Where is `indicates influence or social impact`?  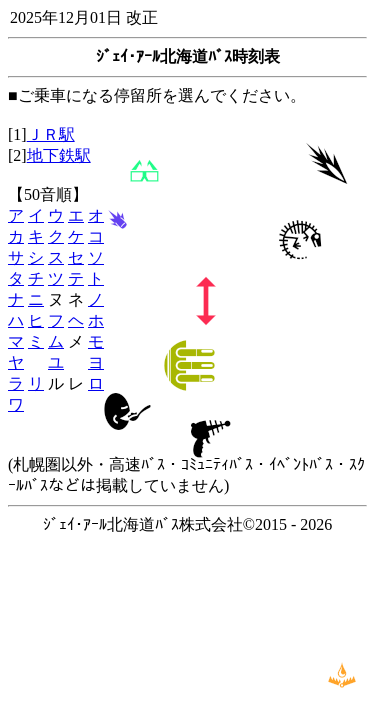
indicates influence or social impact is located at coordinates (117, 219).